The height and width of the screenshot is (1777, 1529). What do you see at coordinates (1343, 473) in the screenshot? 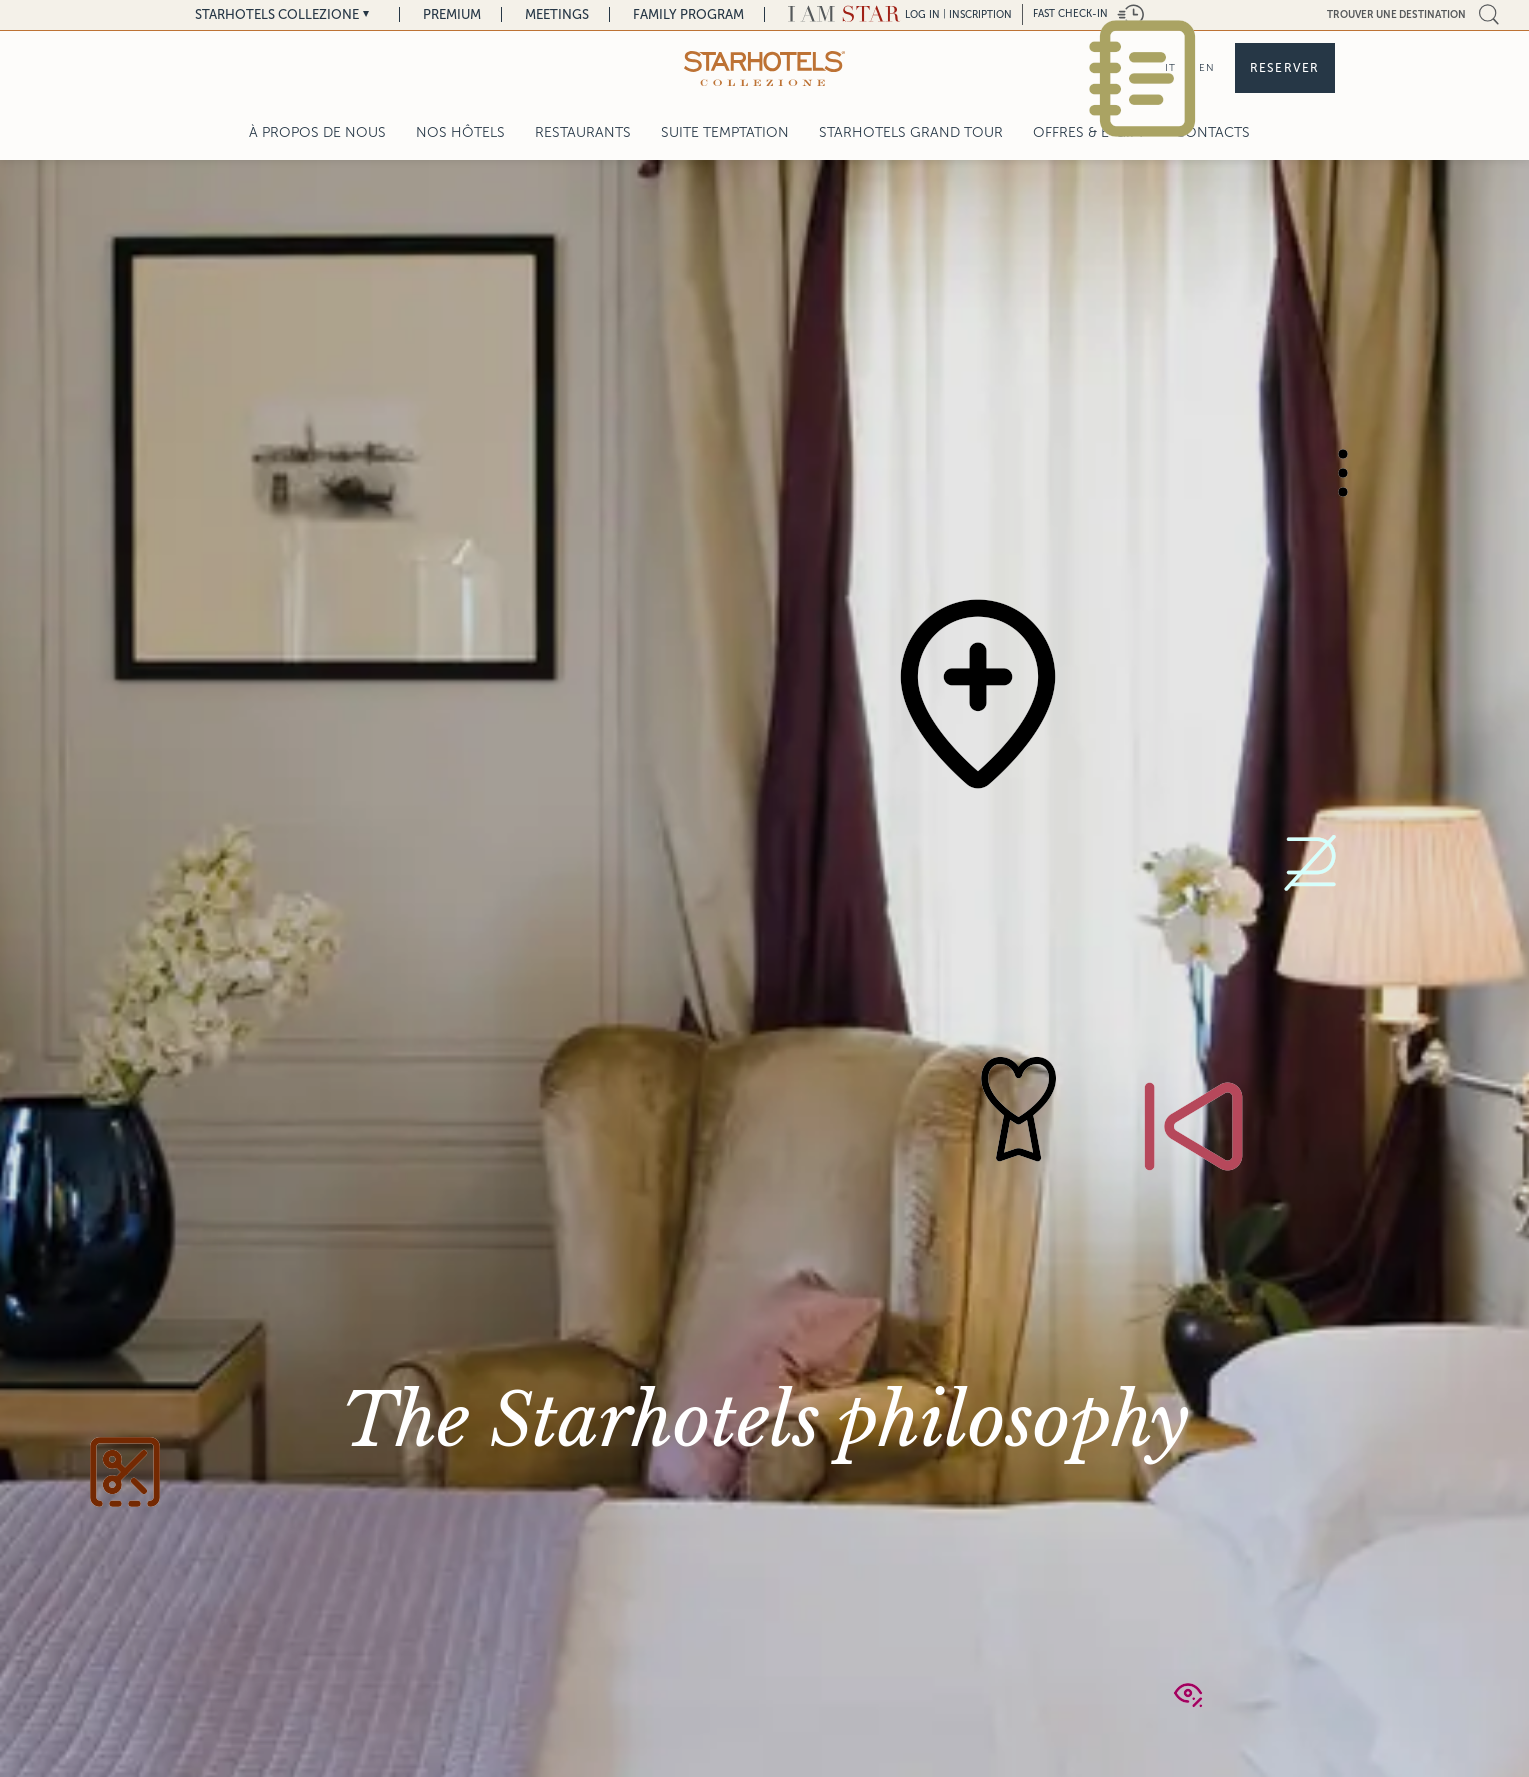
I see `open more options menu` at bounding box center [1343, 473].